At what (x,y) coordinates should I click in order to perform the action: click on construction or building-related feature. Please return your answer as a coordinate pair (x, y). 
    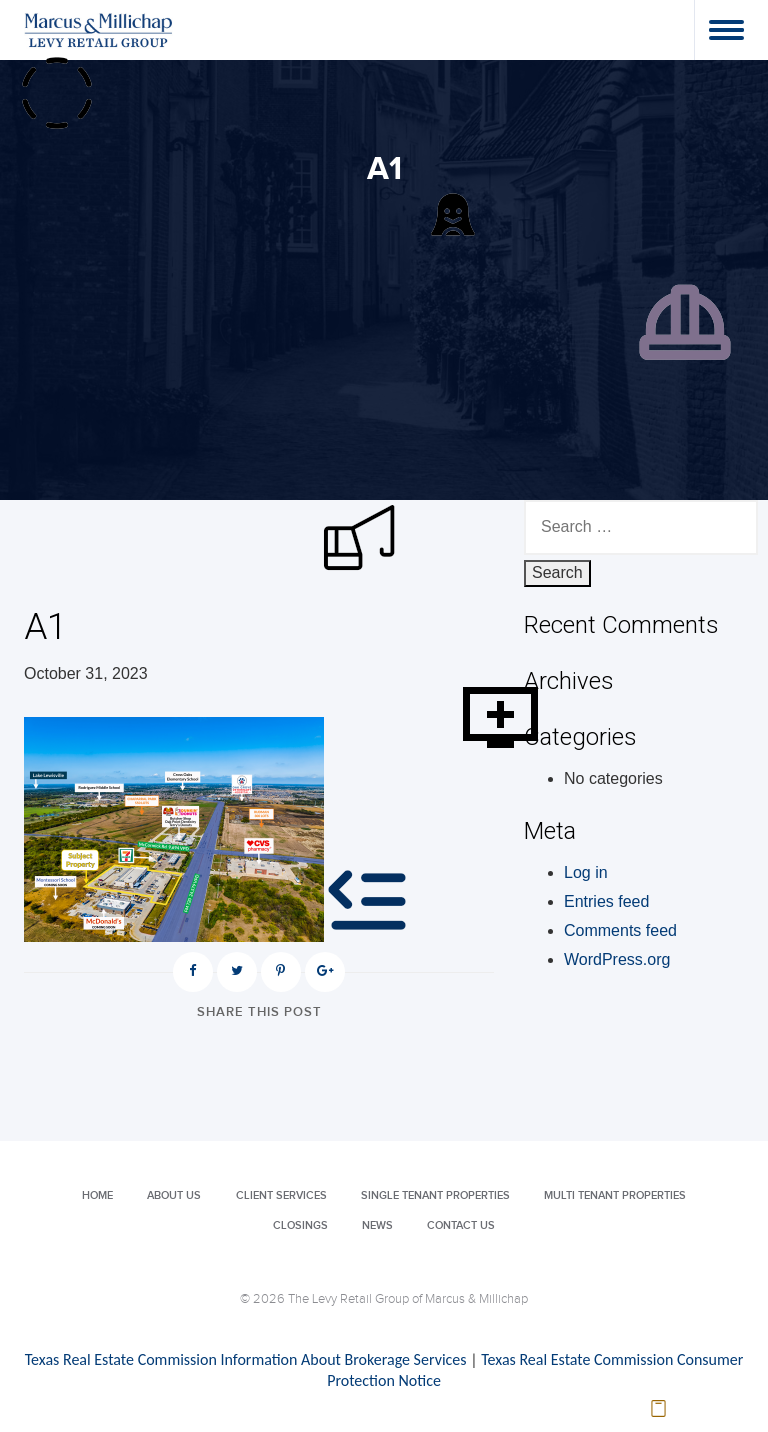
    Looking at the image, I should click on (360, 541).